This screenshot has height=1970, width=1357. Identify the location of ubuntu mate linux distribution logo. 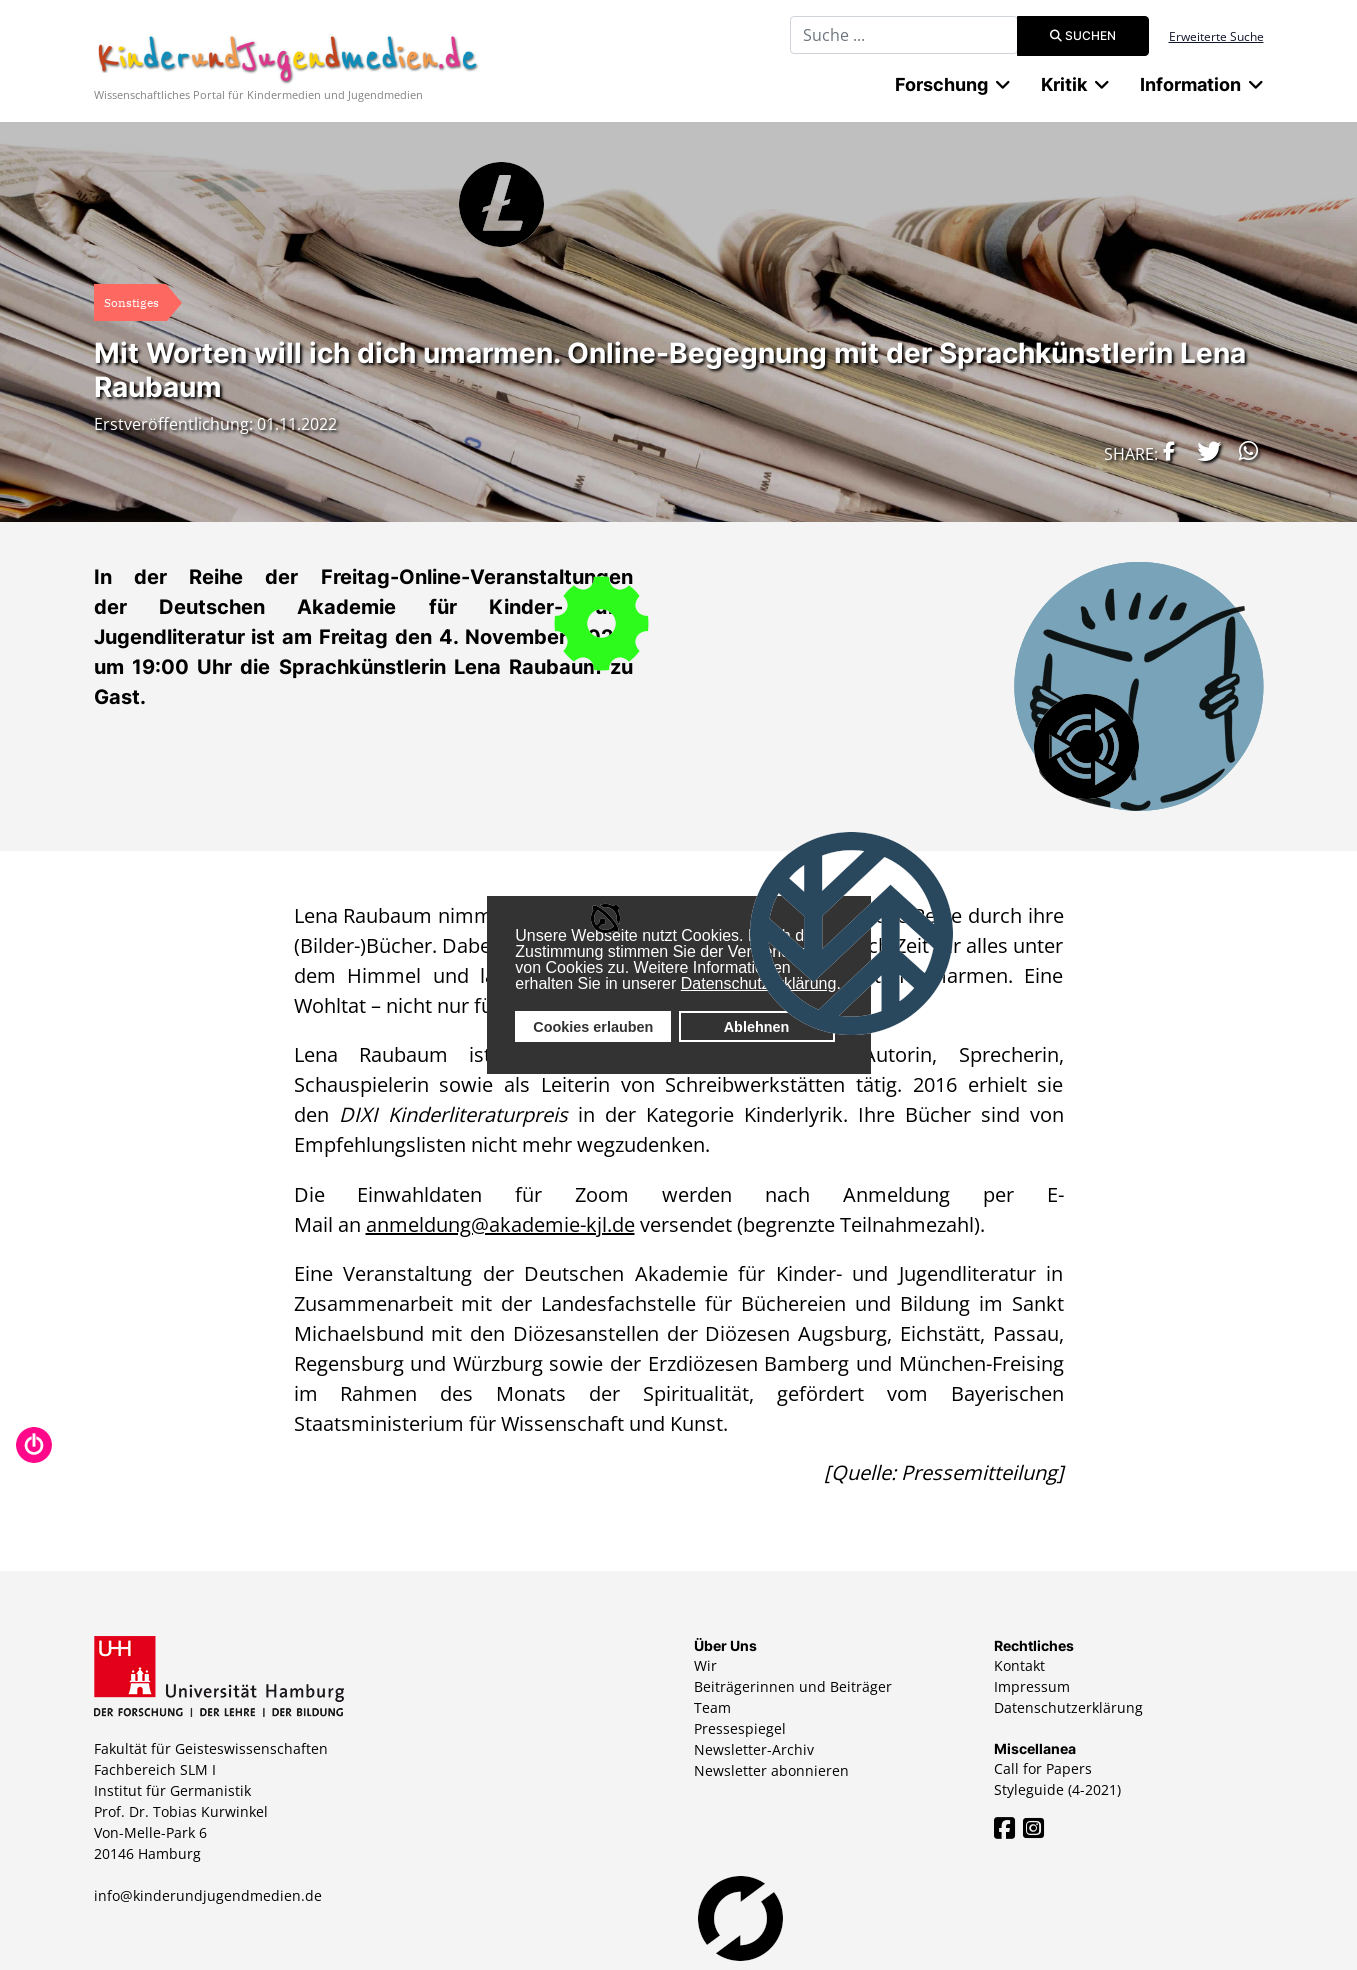
(1086, 746).